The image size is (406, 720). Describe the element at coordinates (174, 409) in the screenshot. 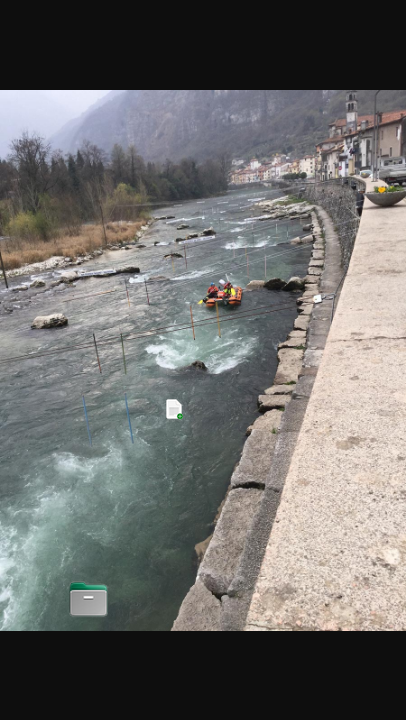

I see `create a new document` at that location.